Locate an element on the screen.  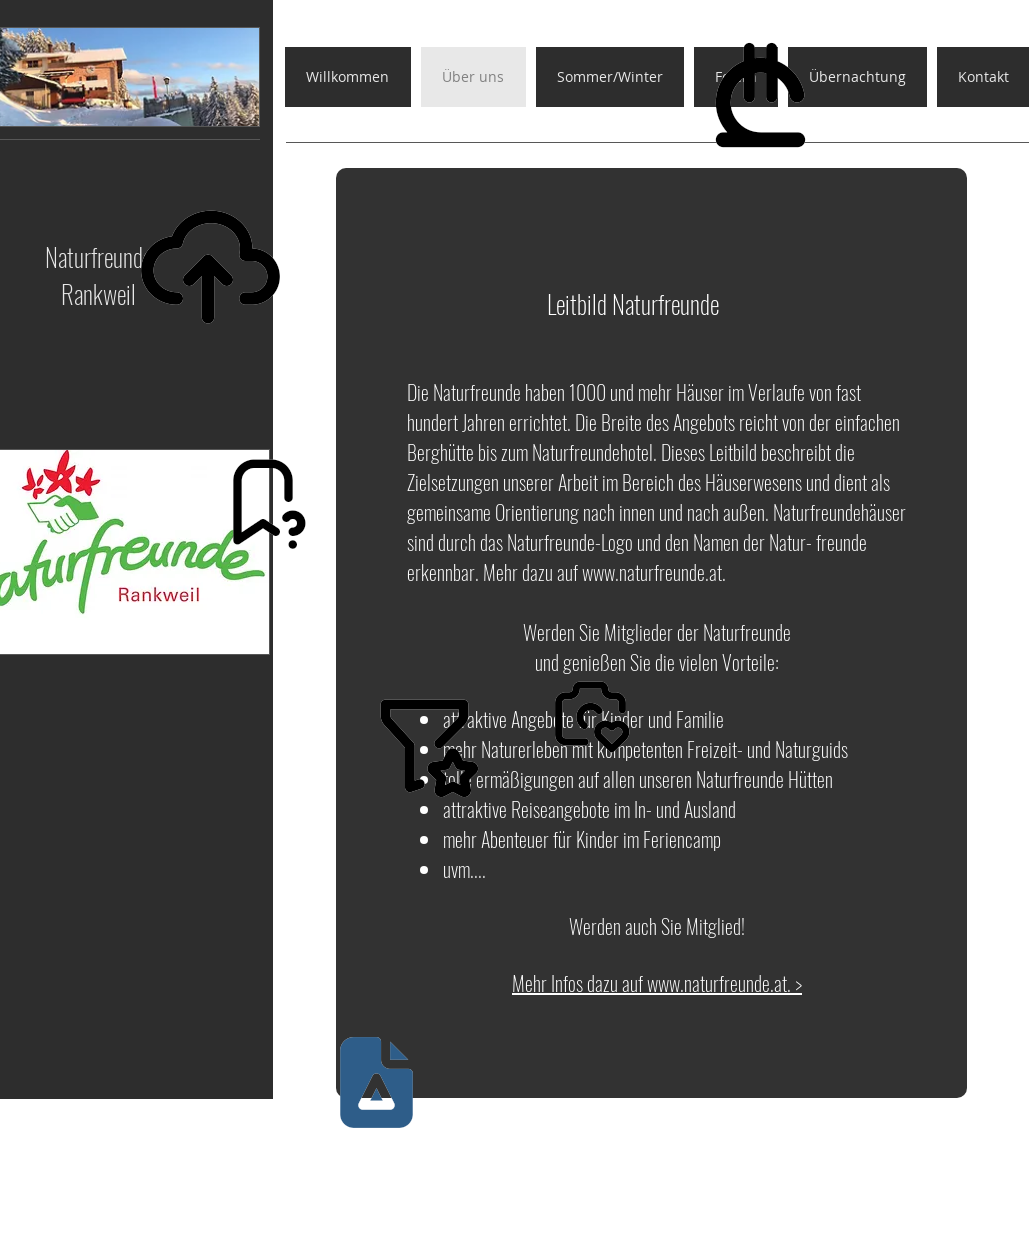
view file changes or differences is located at coordinates (376, 1082).